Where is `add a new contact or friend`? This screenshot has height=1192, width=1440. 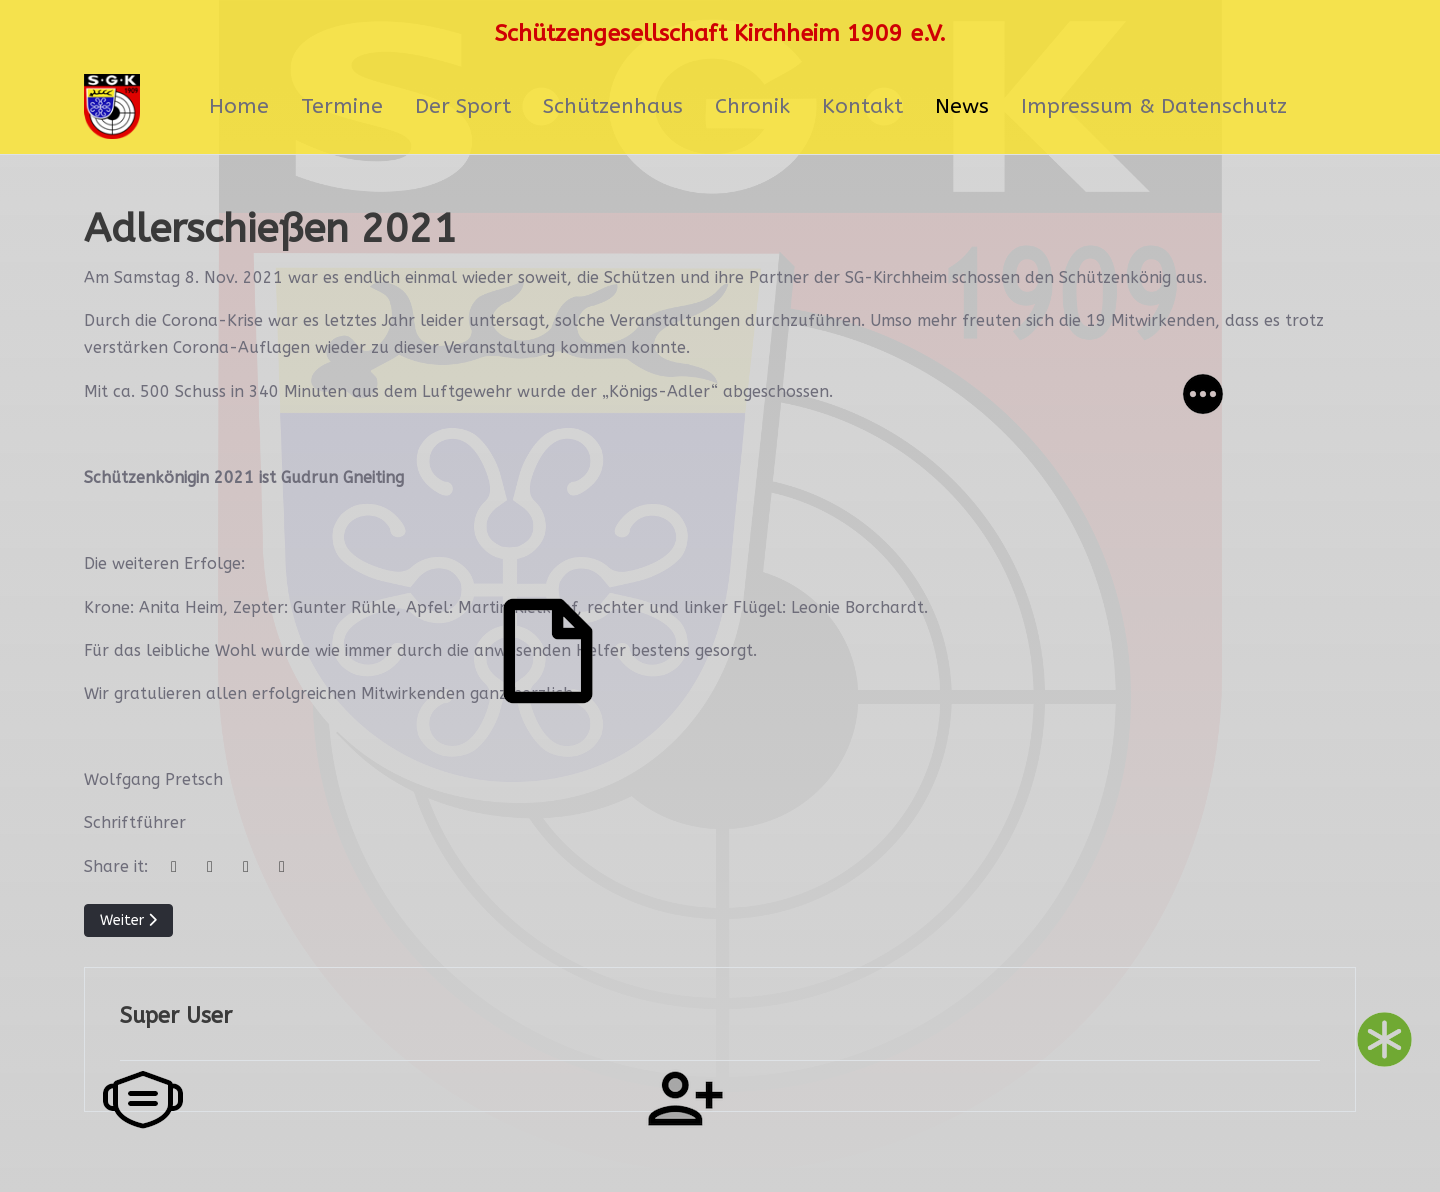 add a new contact or friend is located at coordinates (685, 1098).